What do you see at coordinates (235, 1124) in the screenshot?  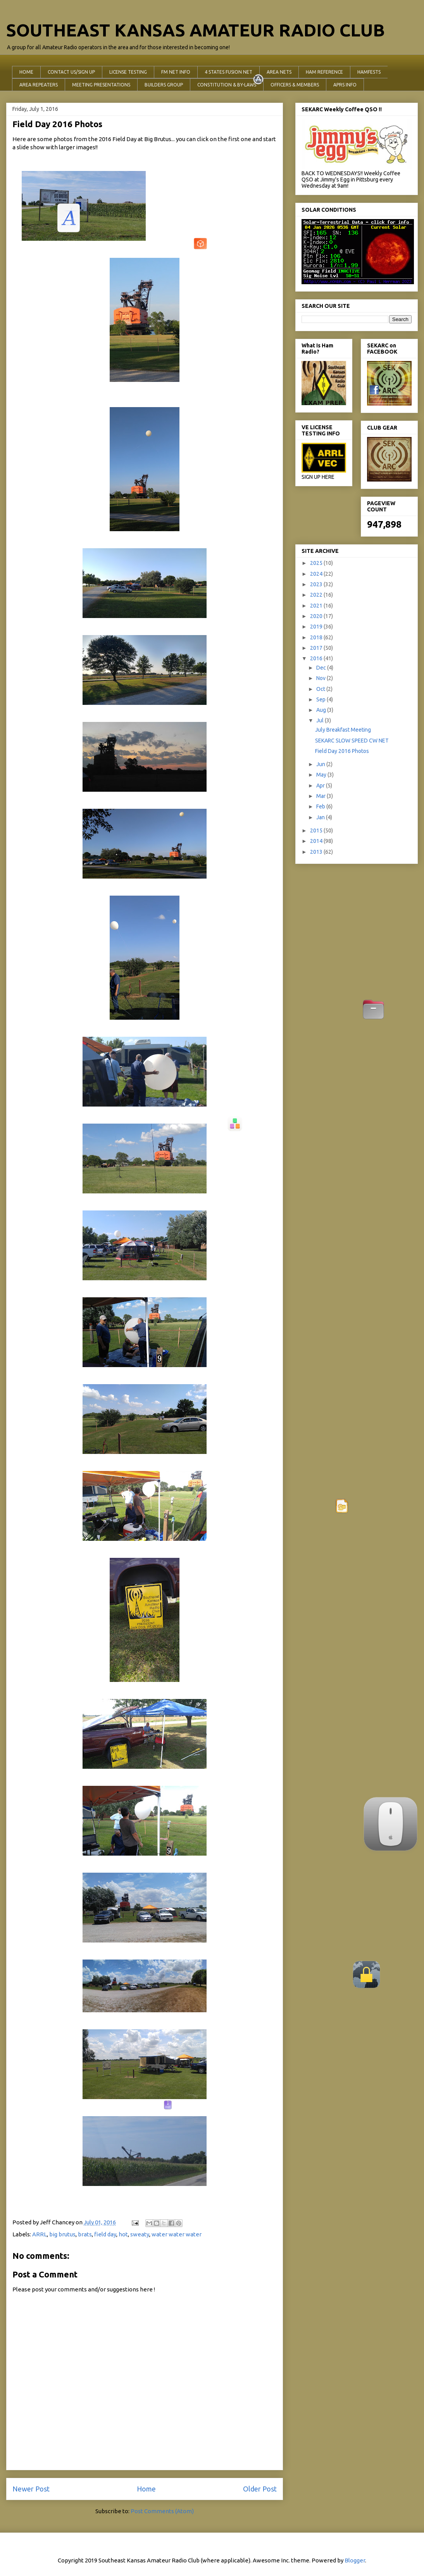 I see `open GTK Node Editor application` at bounding box center [235, 1124].